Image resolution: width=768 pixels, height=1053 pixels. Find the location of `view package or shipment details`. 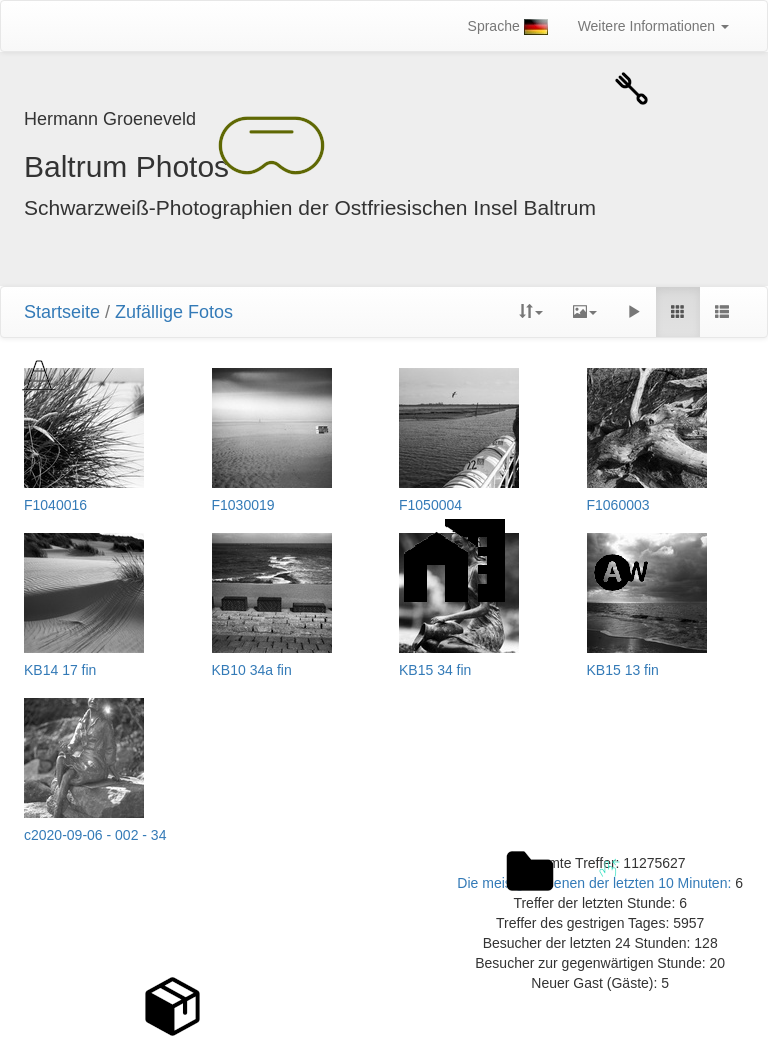

view package or shipment details is located at coordinates (172, 1006).